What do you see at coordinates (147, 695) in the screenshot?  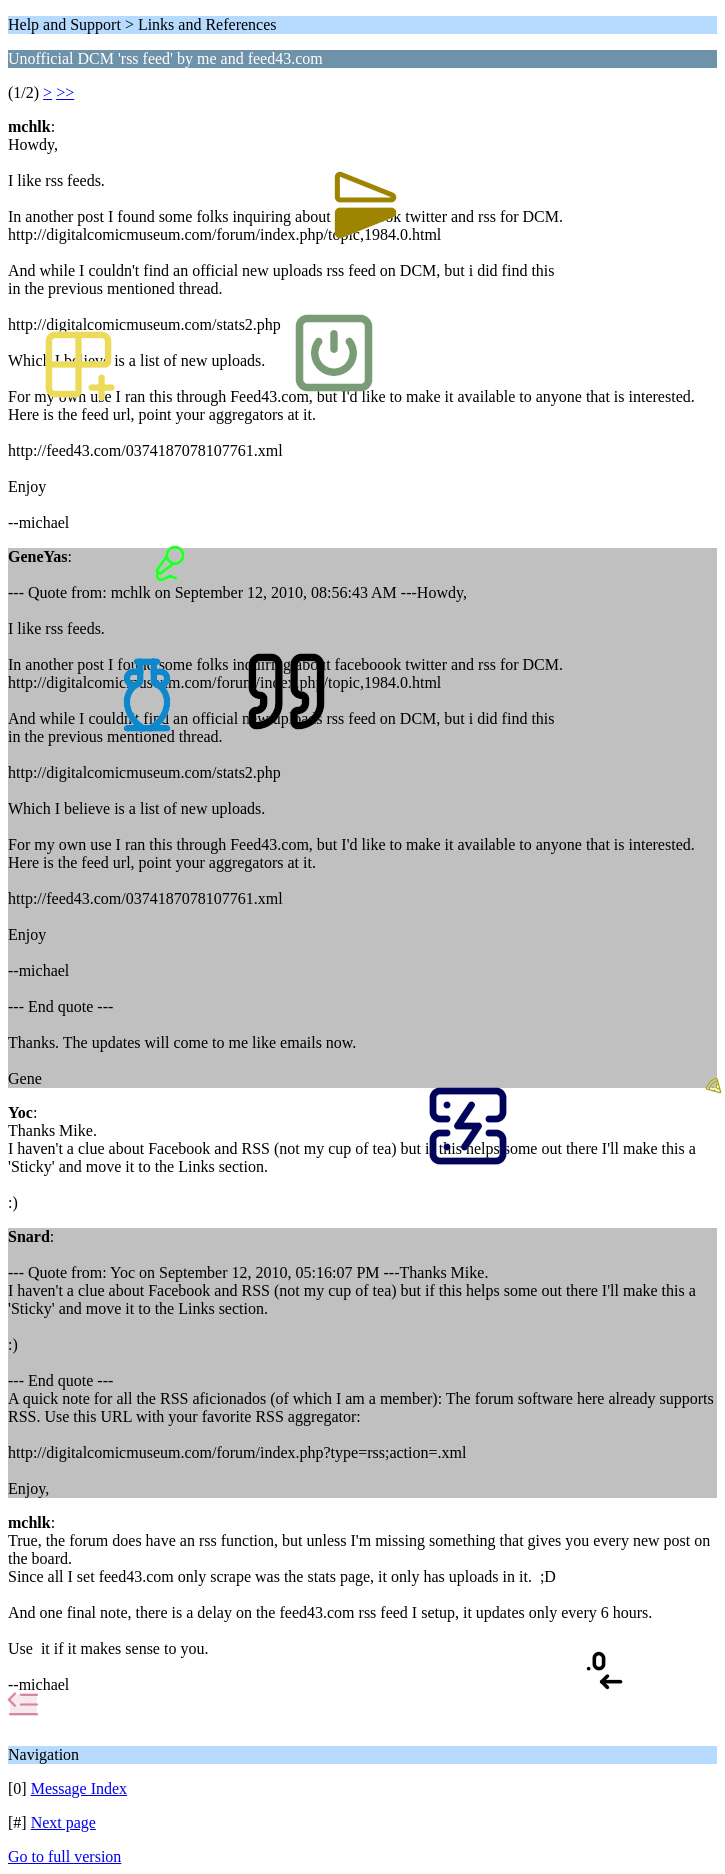 I see `browse historical or ancient artifacts` at bounding box center [147, 695].